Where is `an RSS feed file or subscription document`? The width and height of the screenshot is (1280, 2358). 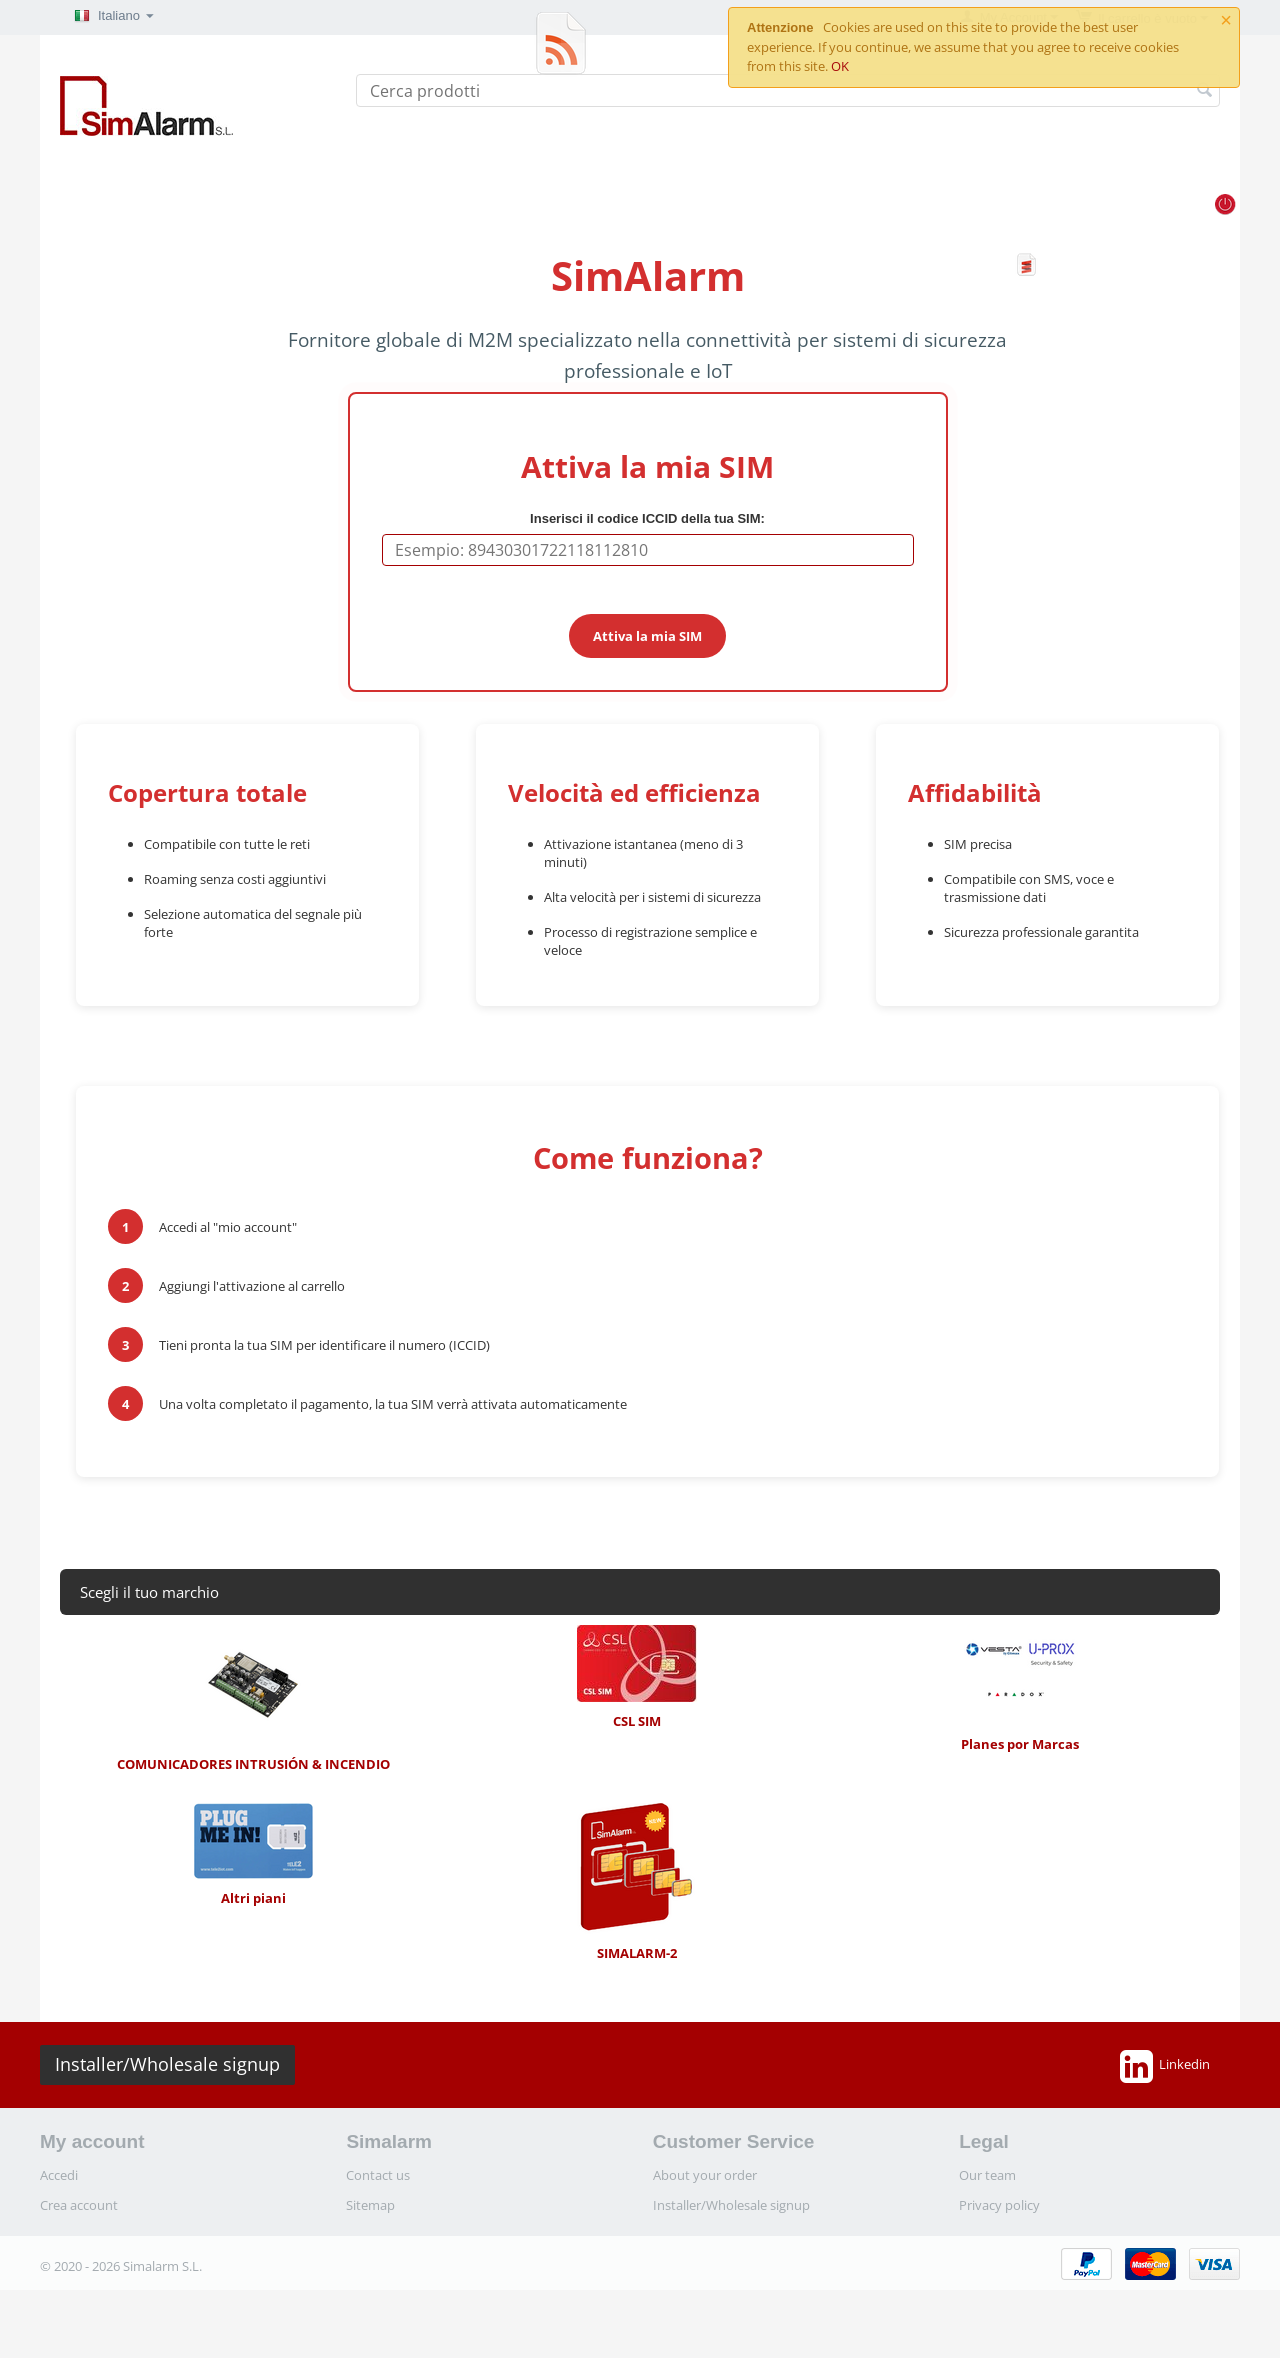
an RSS feed file or subscription document is located at coordinates (561, 43).